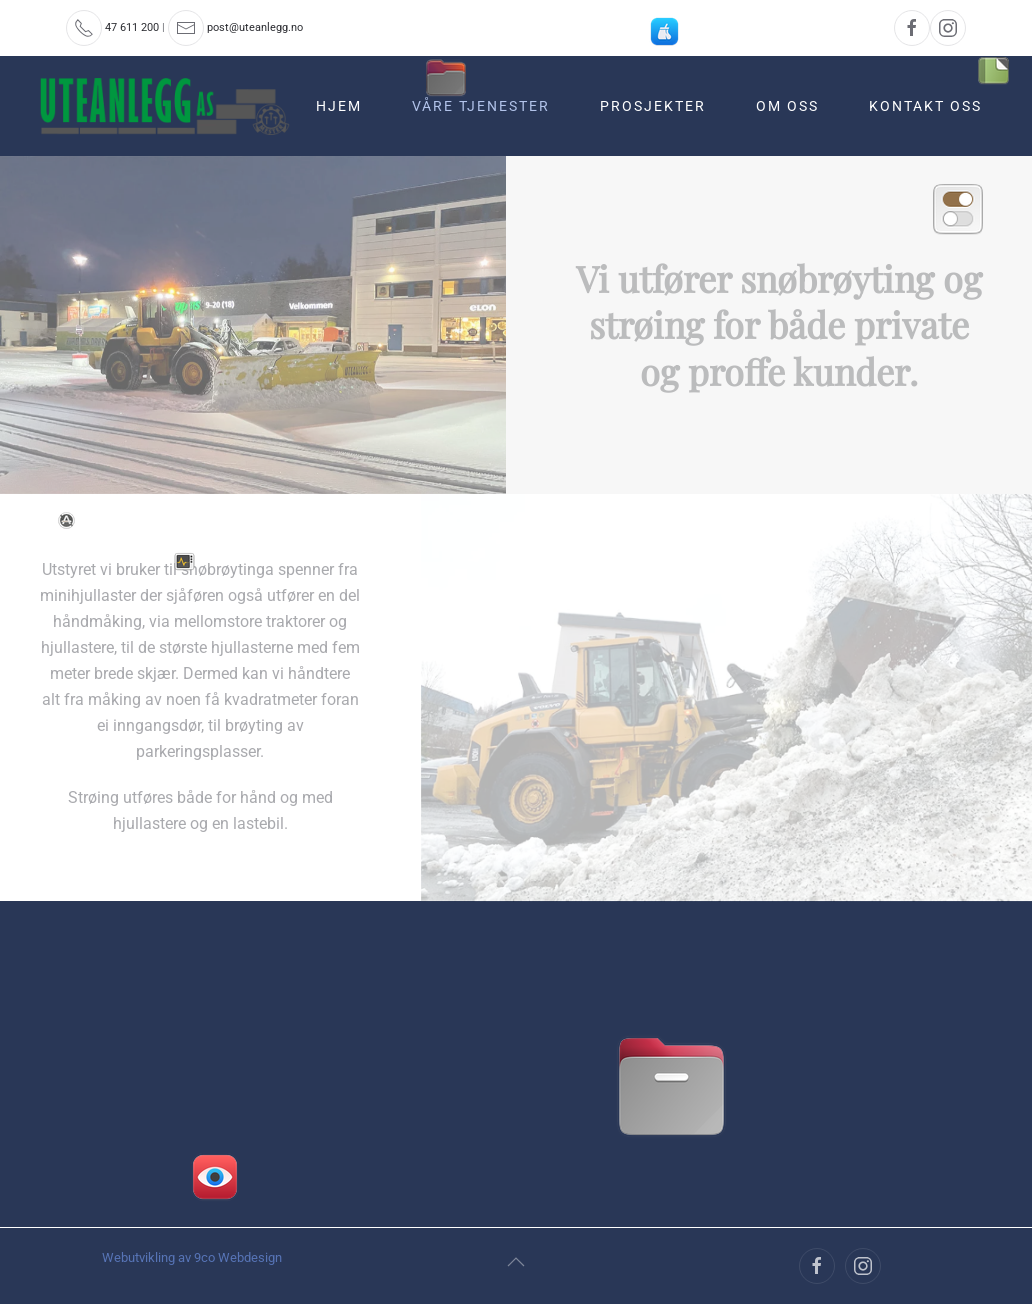 Image resolution: width=1032 pixels, height=1304 pixels. Describe the element at coordinates (664, 31) in the screenshot. I see `open svgcleaner app` at that location.